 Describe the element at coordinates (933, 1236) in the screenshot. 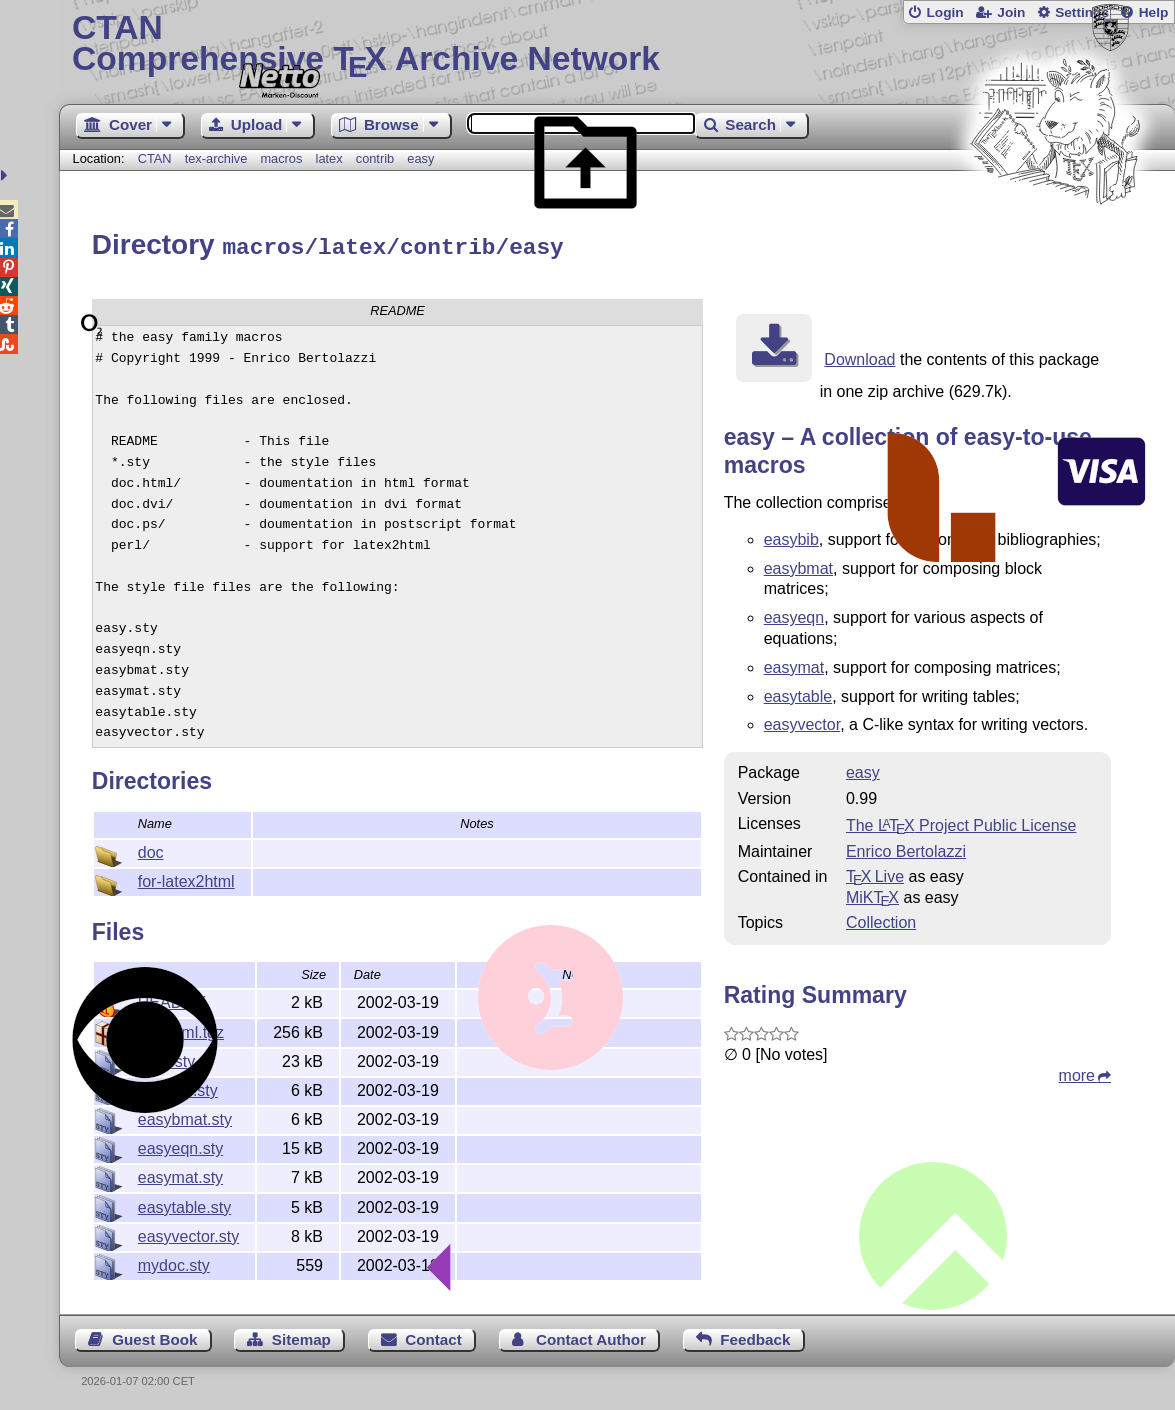

I see `Rocky Linux logo` at that location.